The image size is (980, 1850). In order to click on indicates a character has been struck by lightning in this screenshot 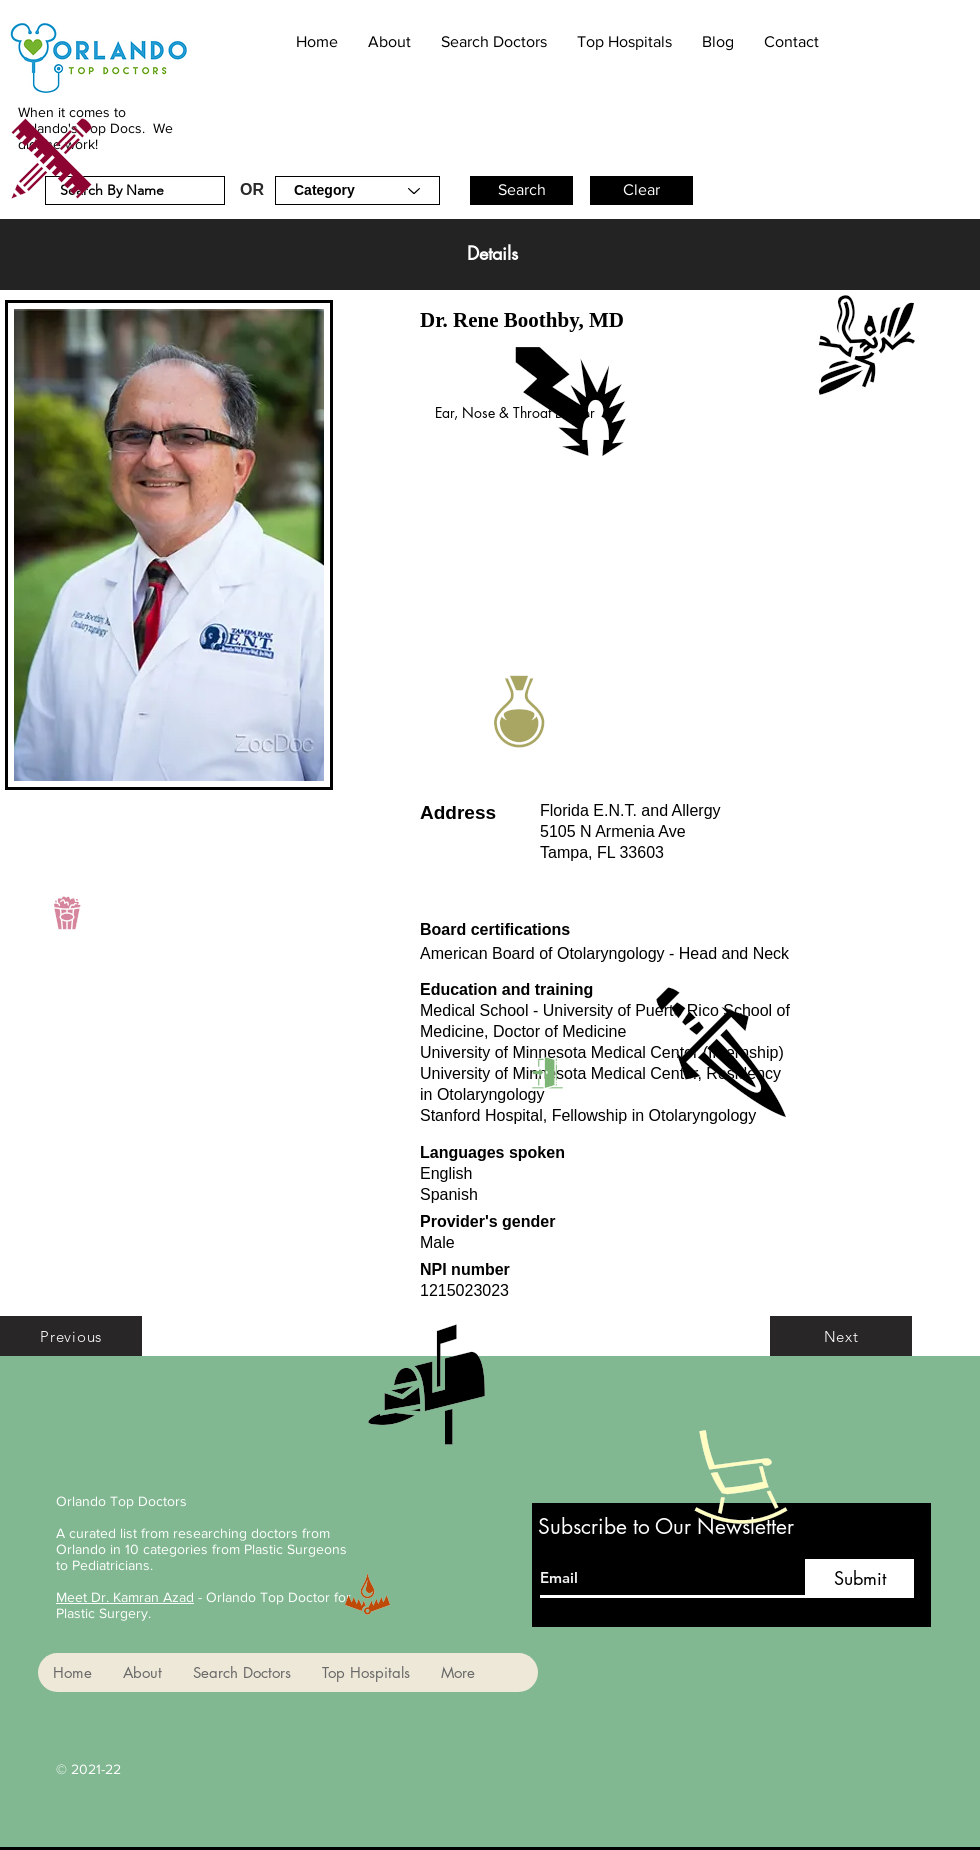, I will do `click(570, 401)`.